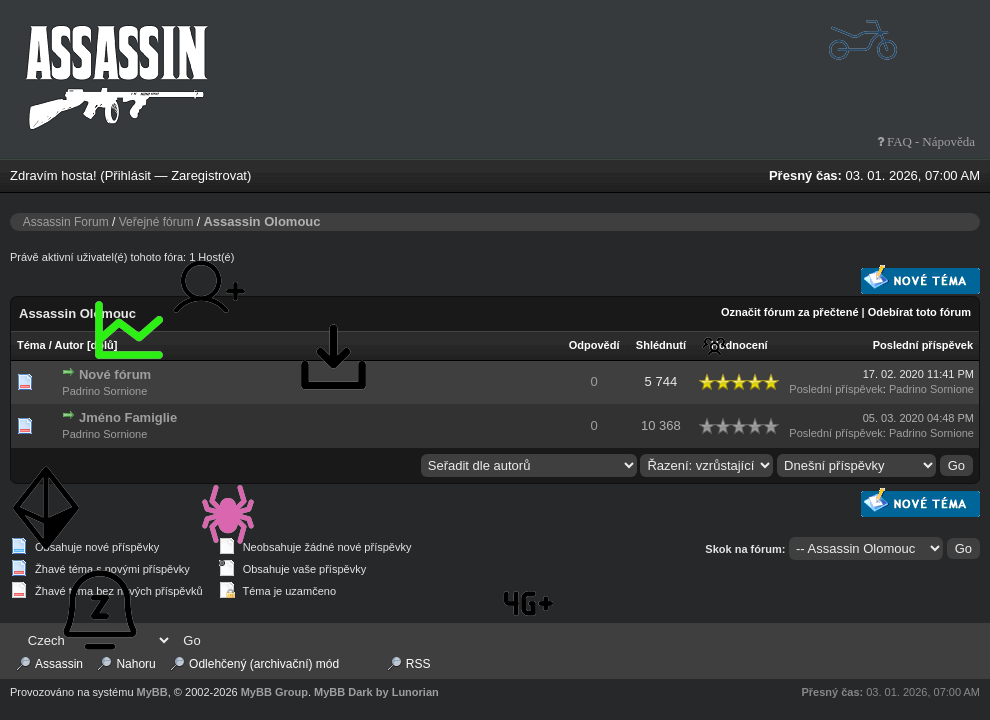 This screenshot has height=720, width=990. What do you see at coordinates (228, 514) in the screenshot?
I see `indicates bug or error in the system` at bounding box center [228, 514].